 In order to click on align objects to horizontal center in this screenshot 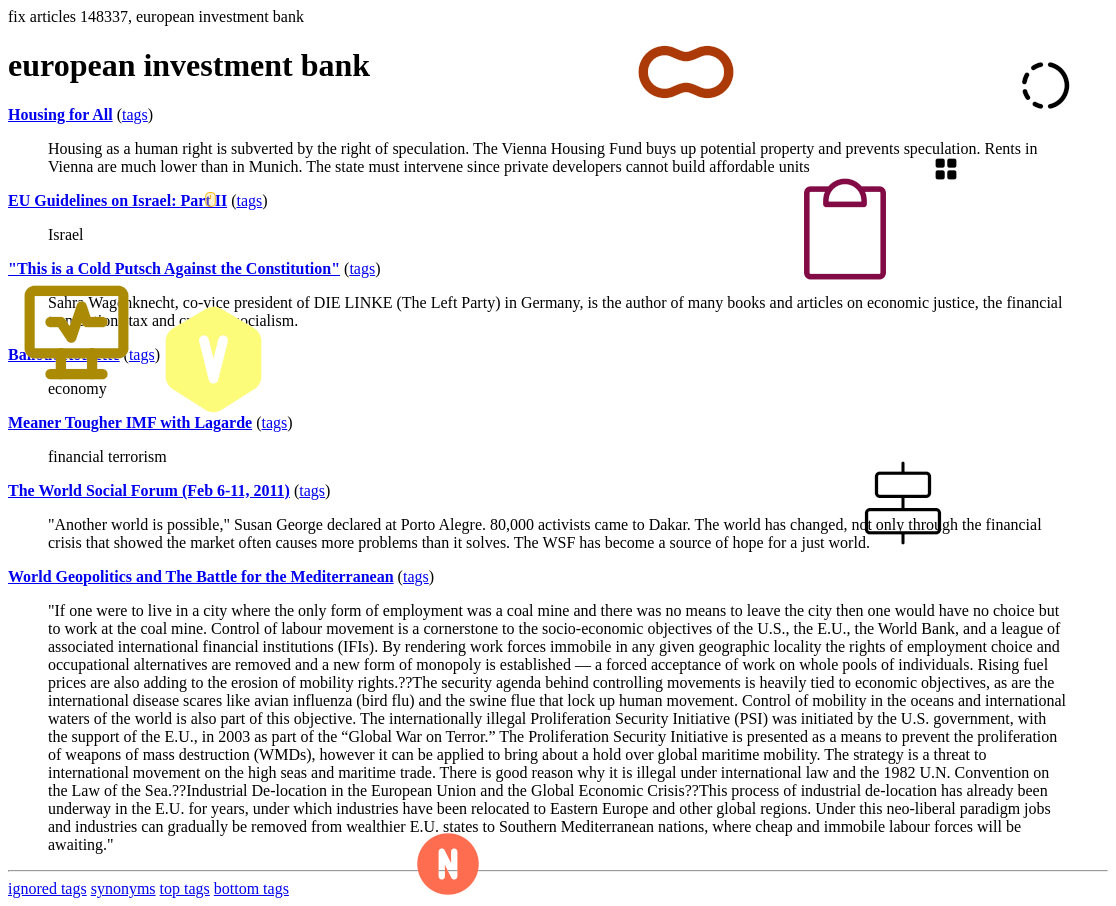, I will do `click(903, 503)`.